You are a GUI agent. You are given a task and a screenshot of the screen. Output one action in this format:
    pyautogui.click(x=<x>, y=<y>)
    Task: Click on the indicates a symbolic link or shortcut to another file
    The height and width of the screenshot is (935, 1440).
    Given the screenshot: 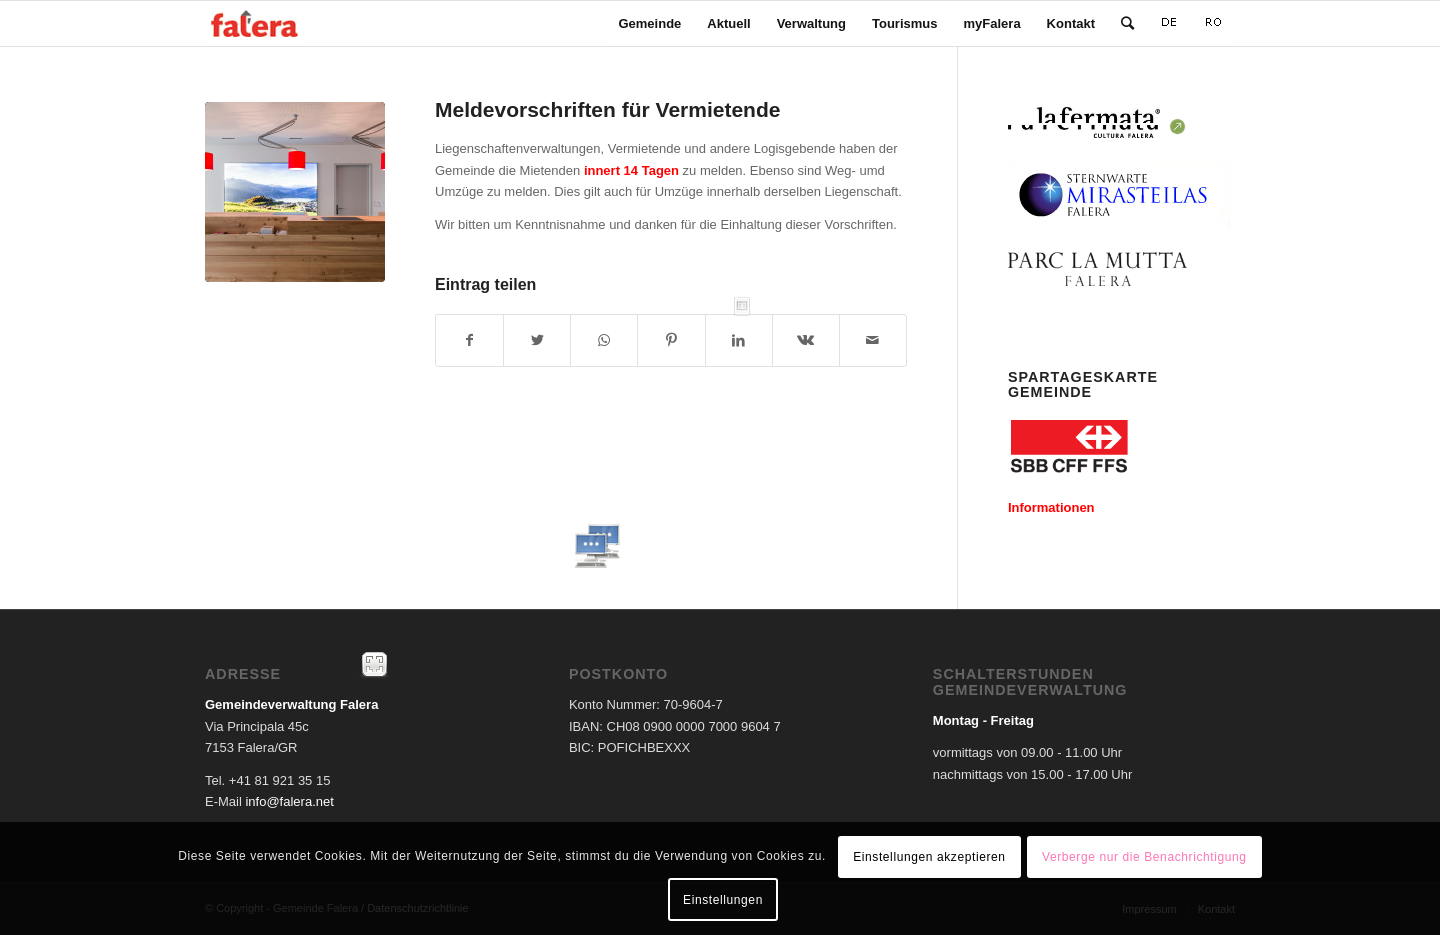 What is the action you would take?
    pyautogui.click(x=1177, y=126)
    